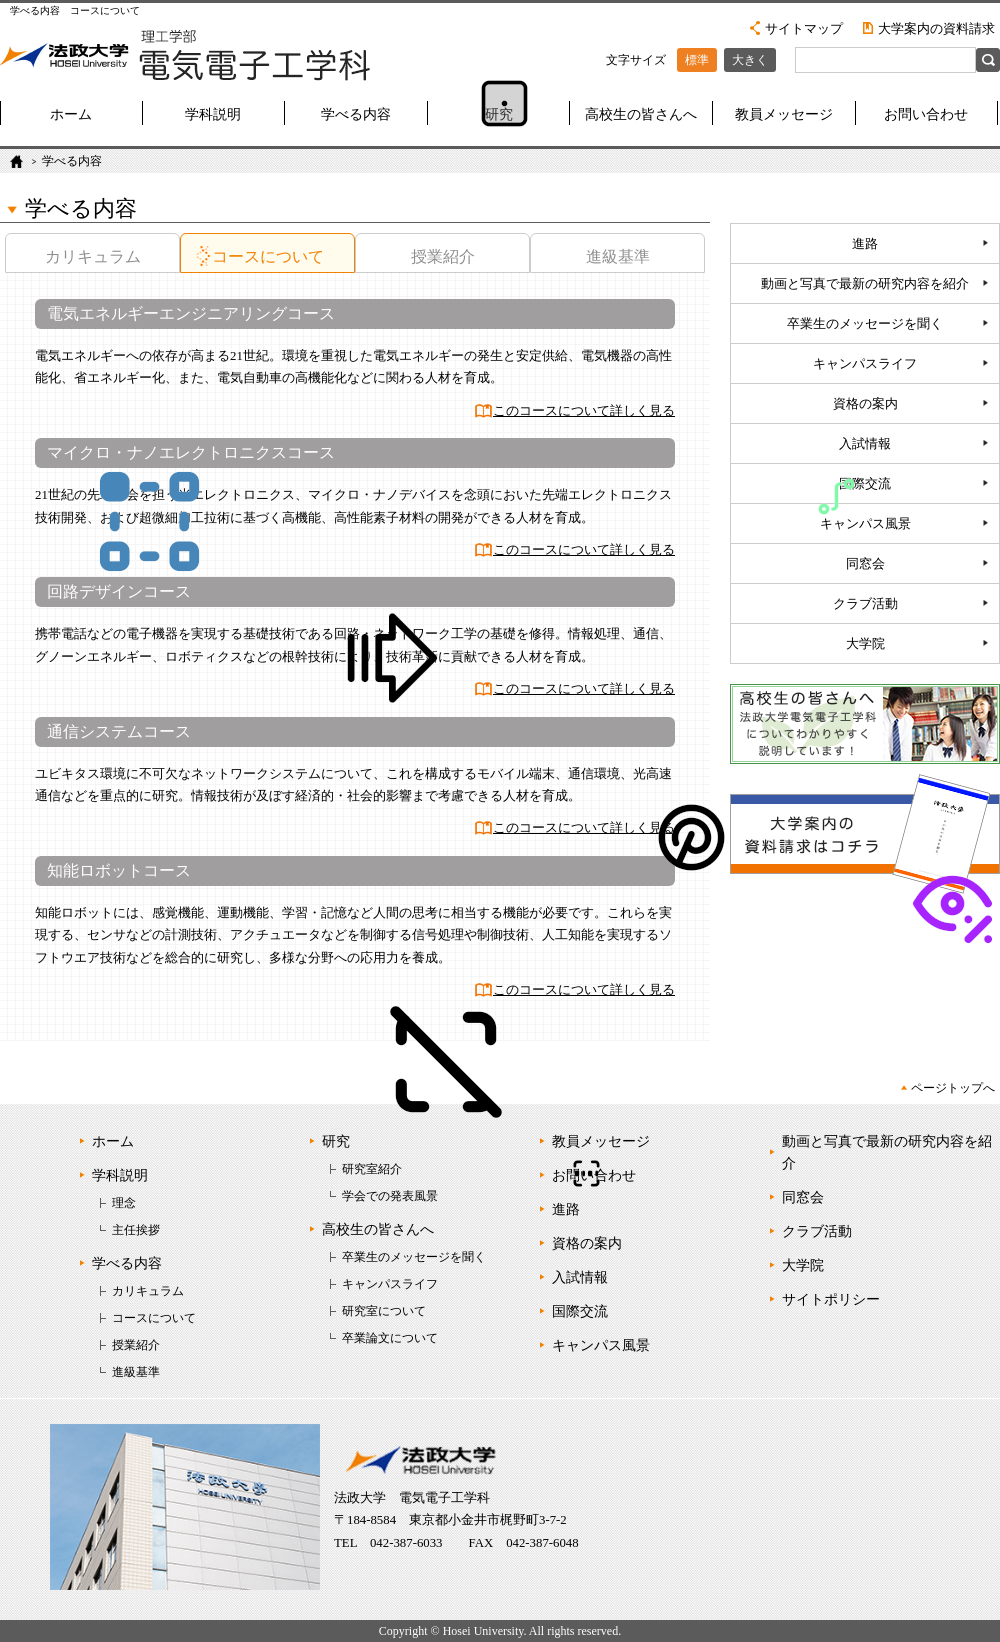  I want to click on scan a barcode or QR code, so click(586, 1173).